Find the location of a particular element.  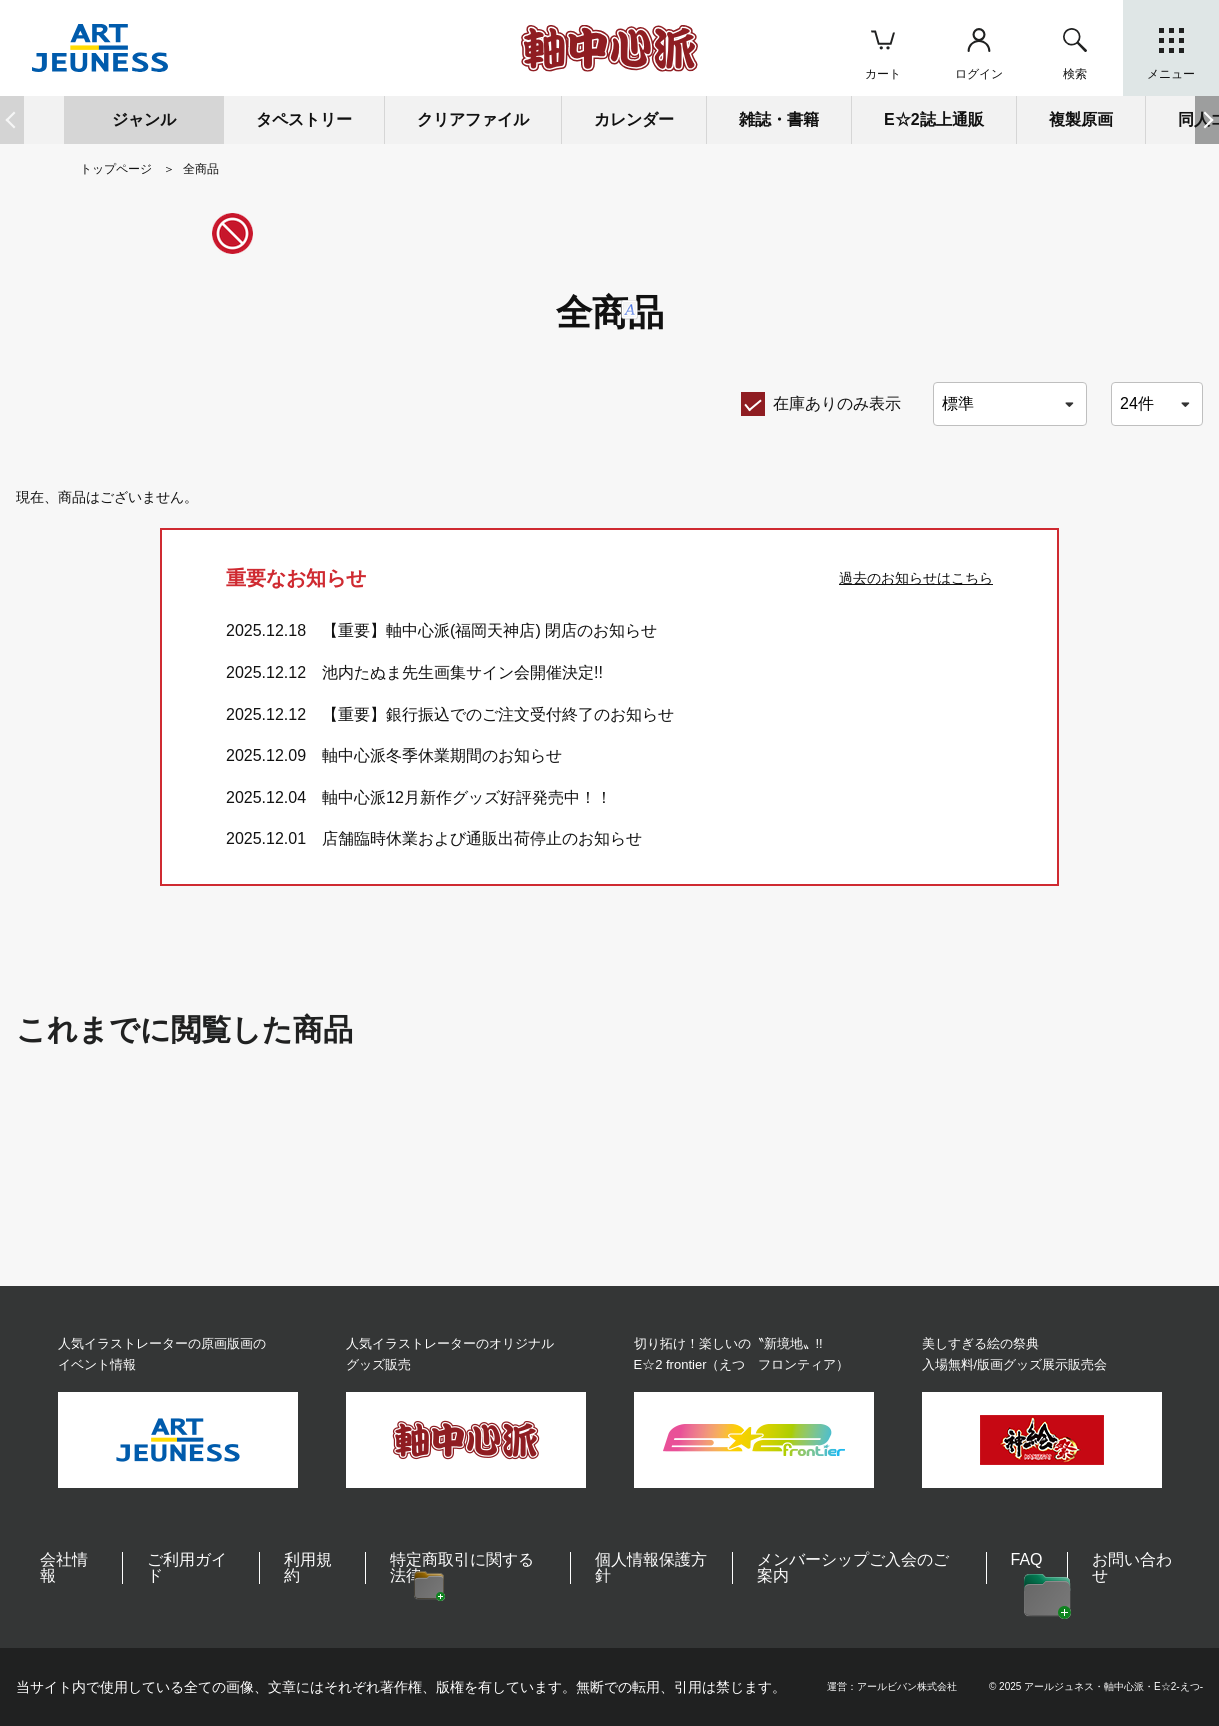

create a new folder is located at coordinates (429, 1585).